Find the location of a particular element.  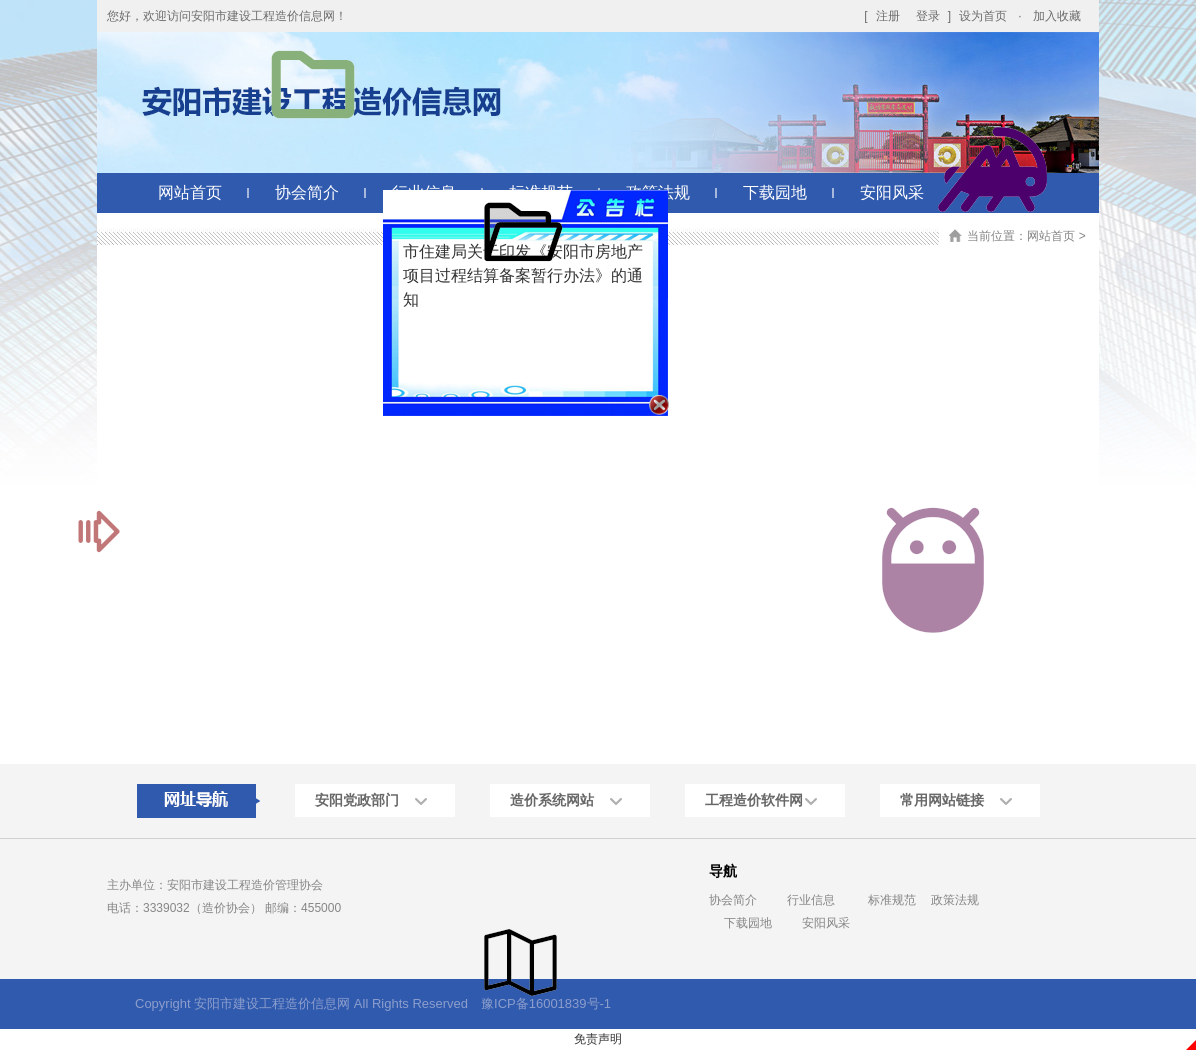

access folder contents is located at coordinates (520, 230).